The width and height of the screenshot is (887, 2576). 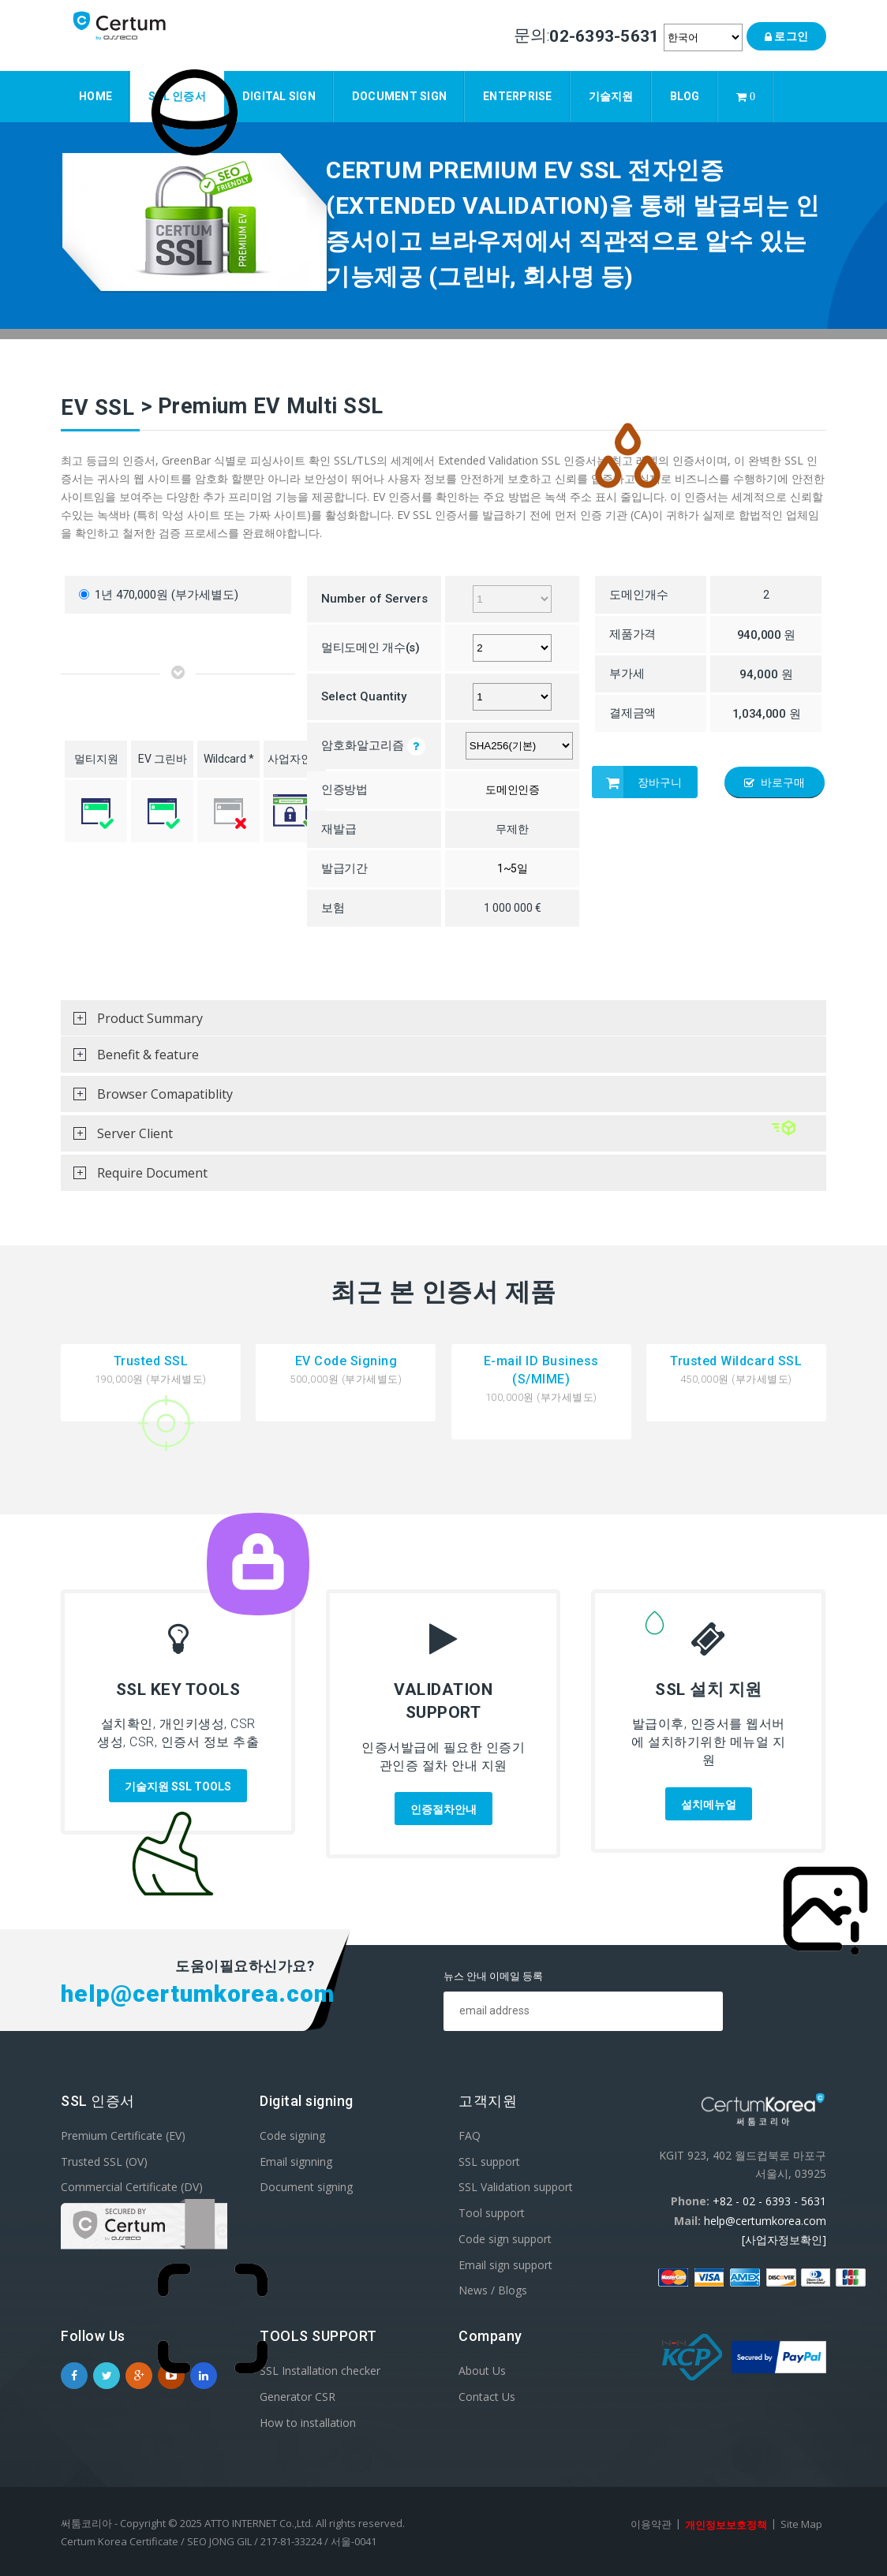 What do you see at coordinates (258, 1564) in the screenshot?
I see `access security or privacy settings` at bounding box center [258, 1564].